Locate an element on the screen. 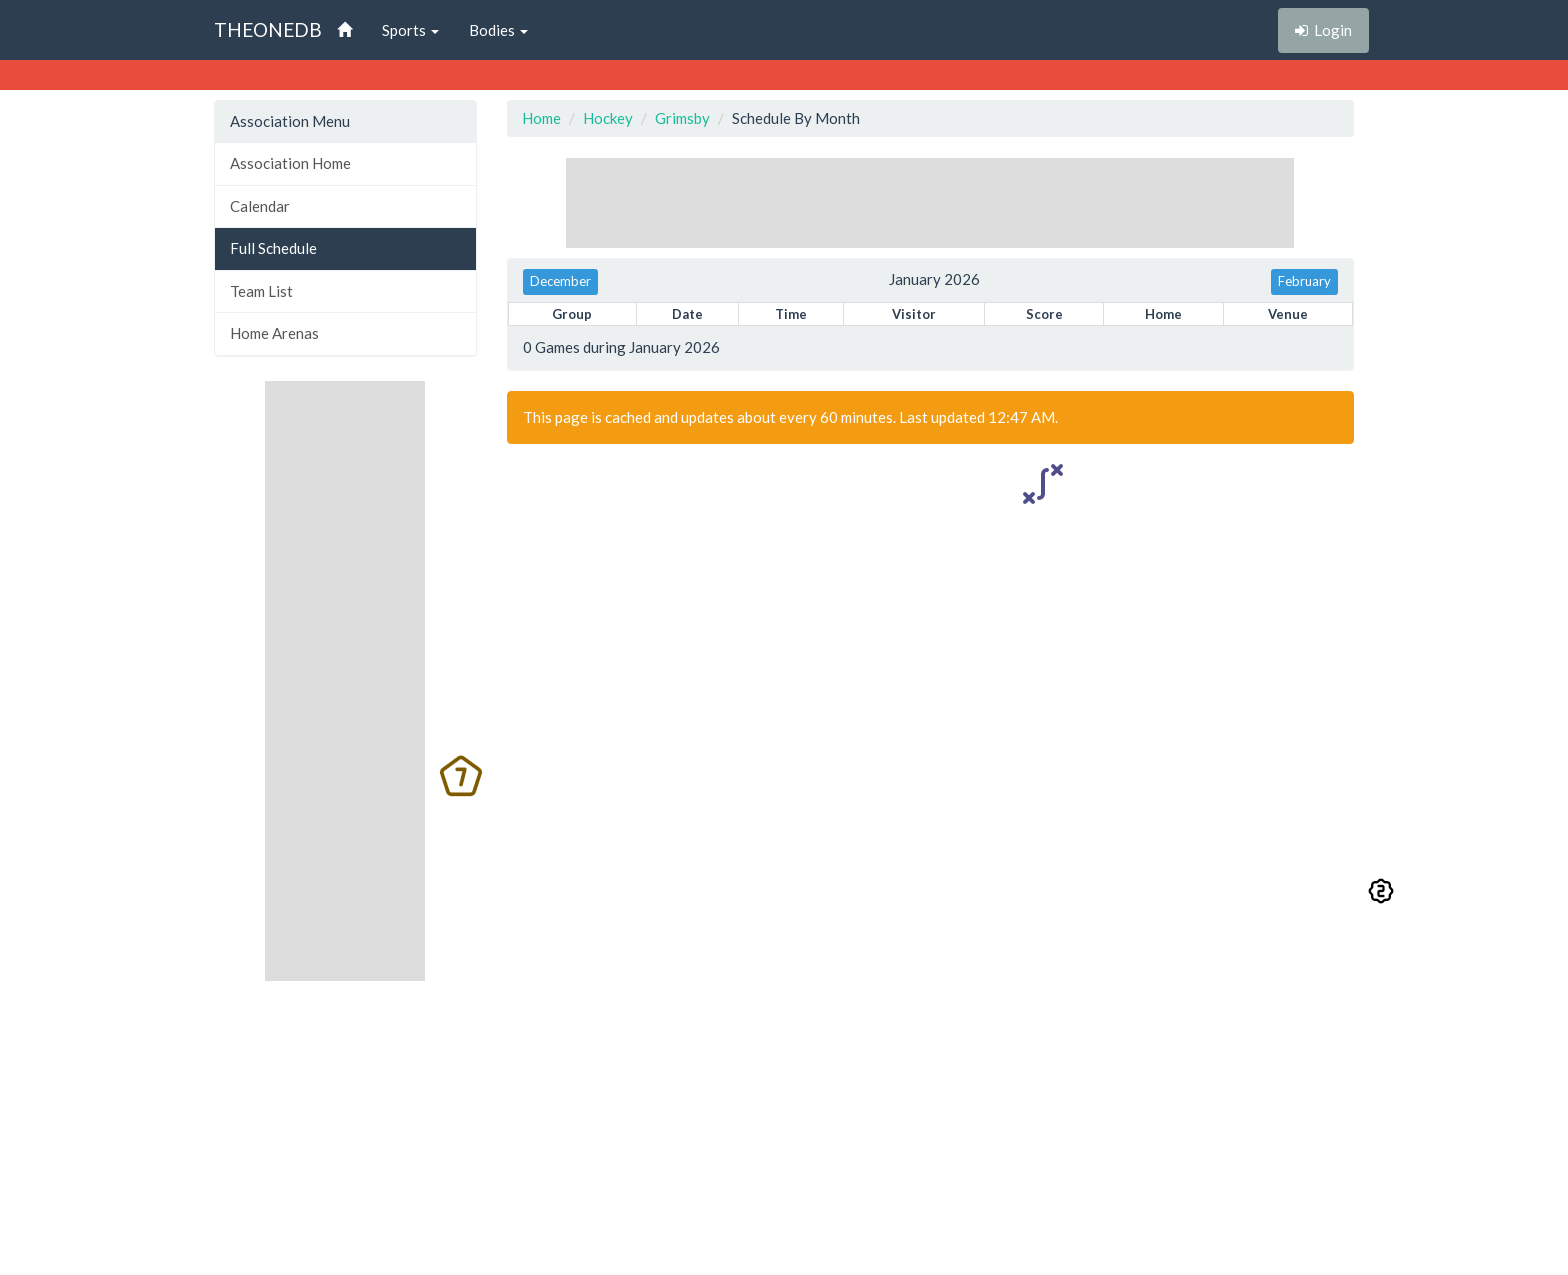 The image size is (1568, 1275). cancel or remove a route is located at coordinates (1043, 484).